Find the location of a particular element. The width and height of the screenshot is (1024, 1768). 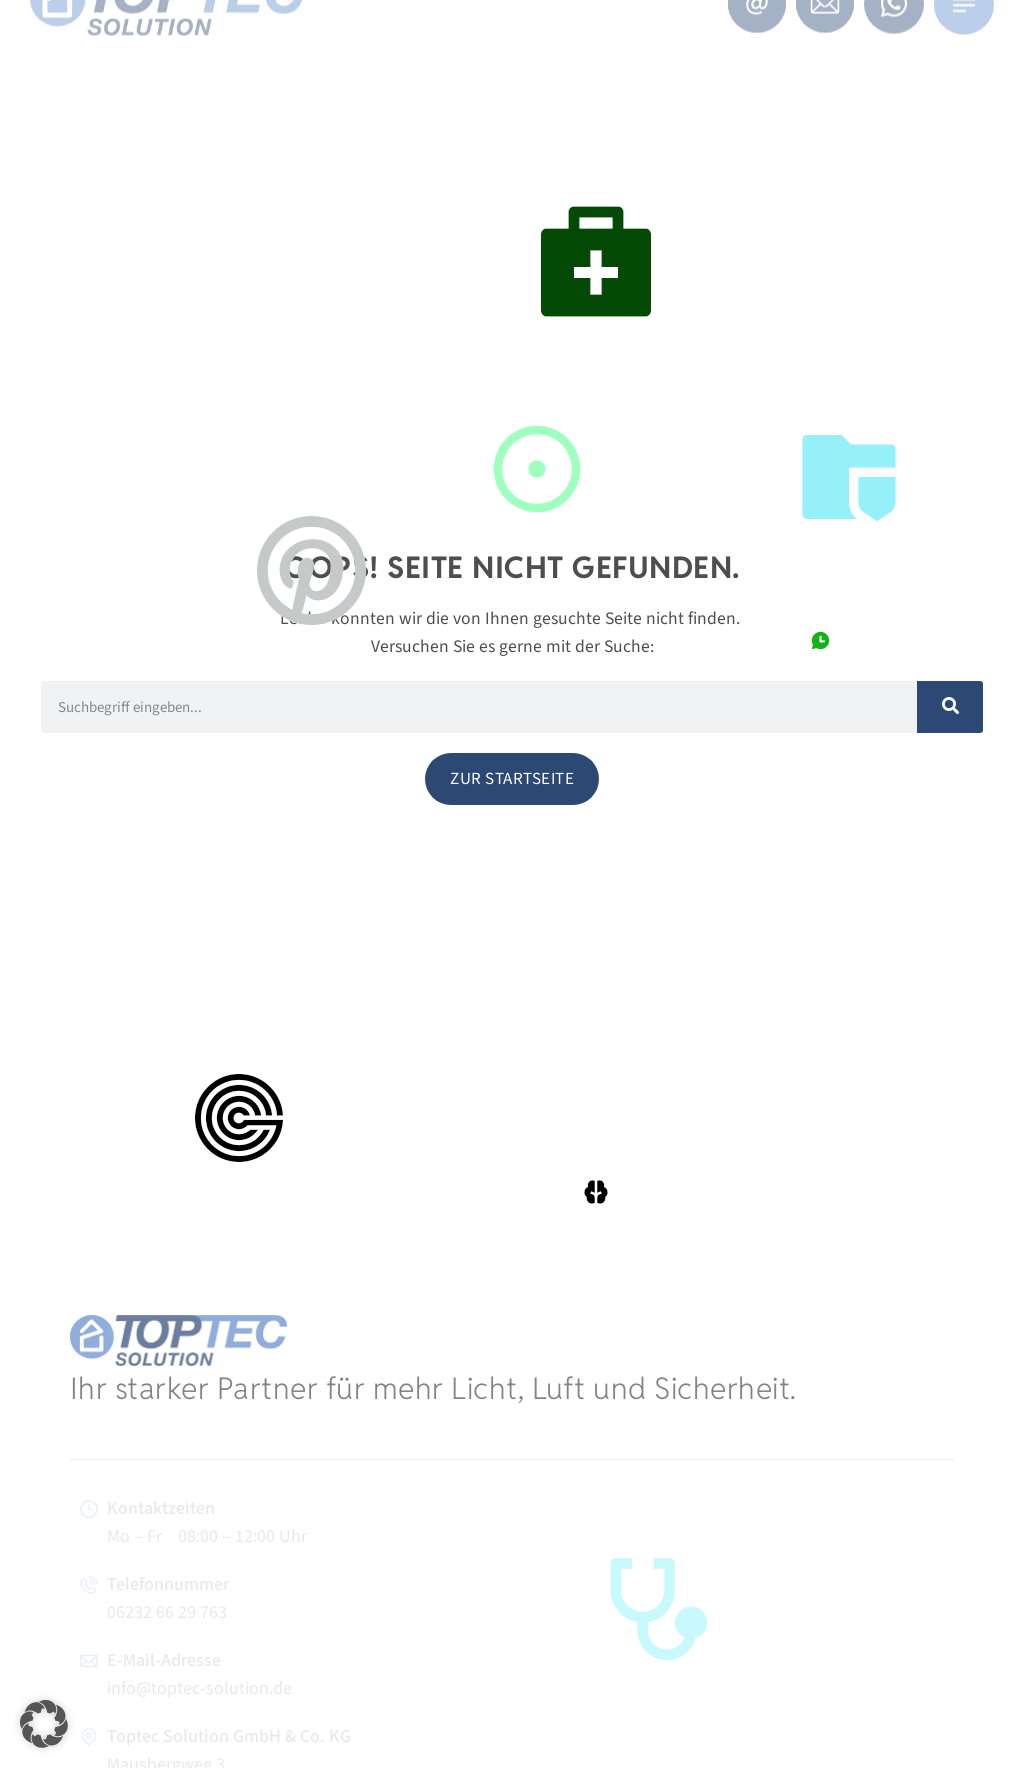

access health or medical features is located at coordinates (653, 1606).